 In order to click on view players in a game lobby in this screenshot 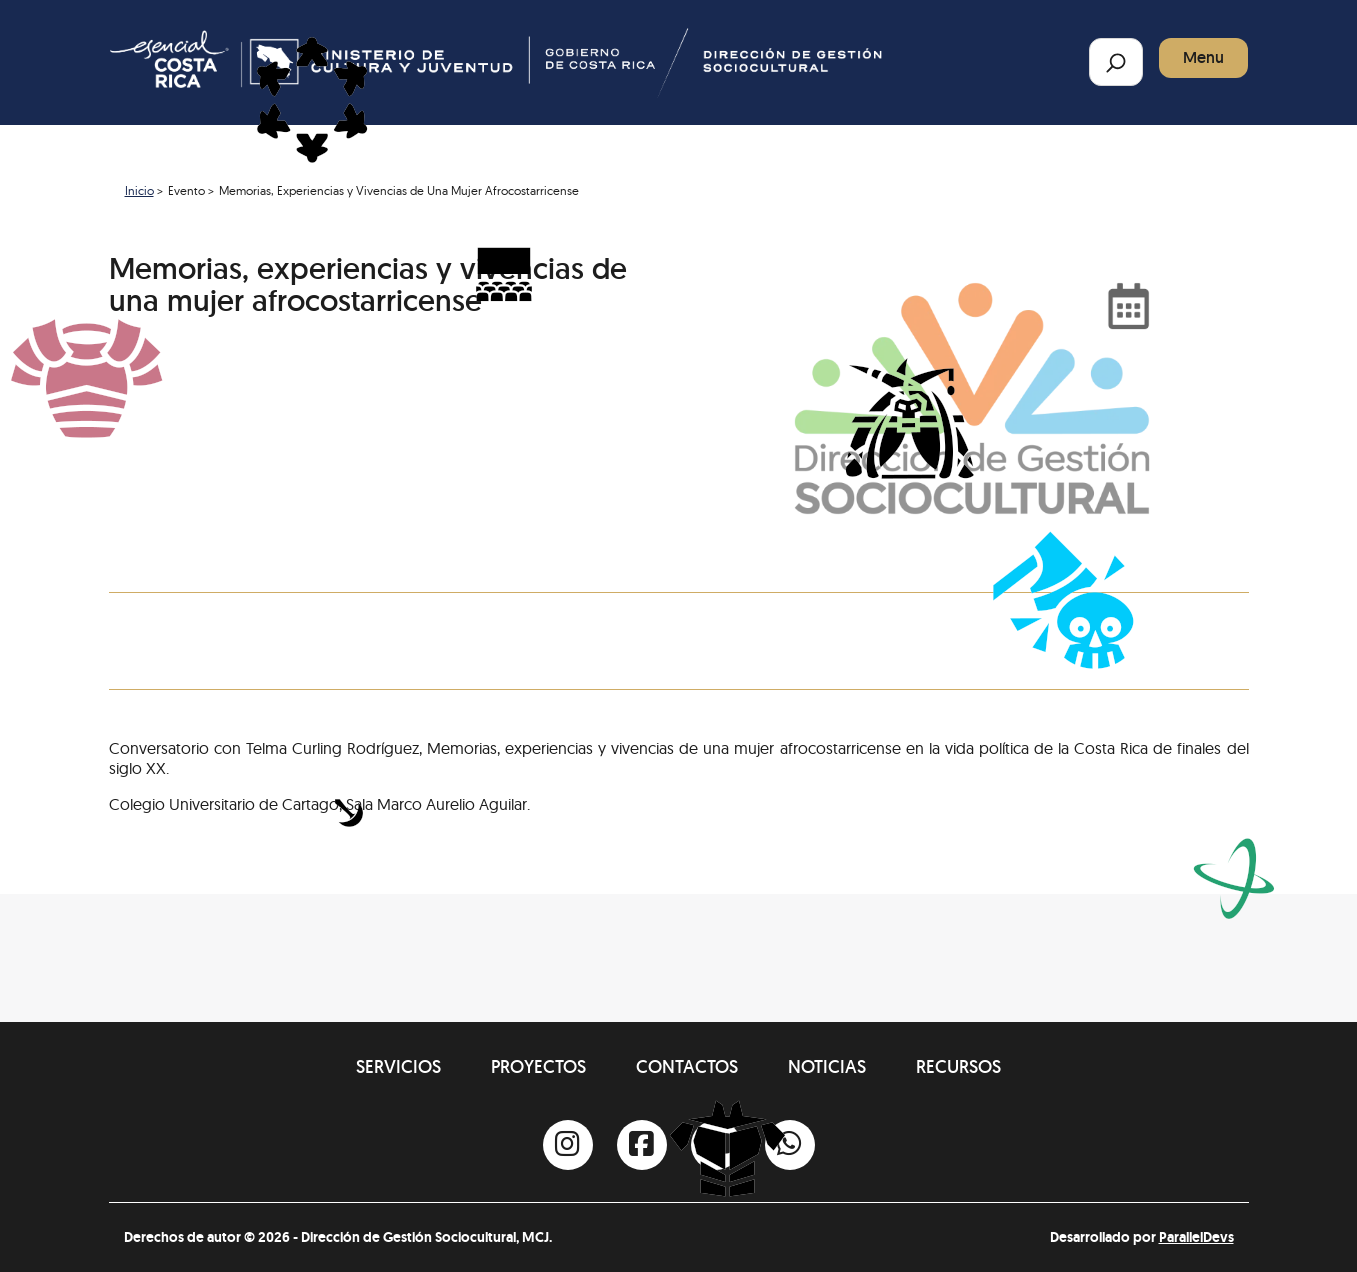, I will do `click(312, 100)`.